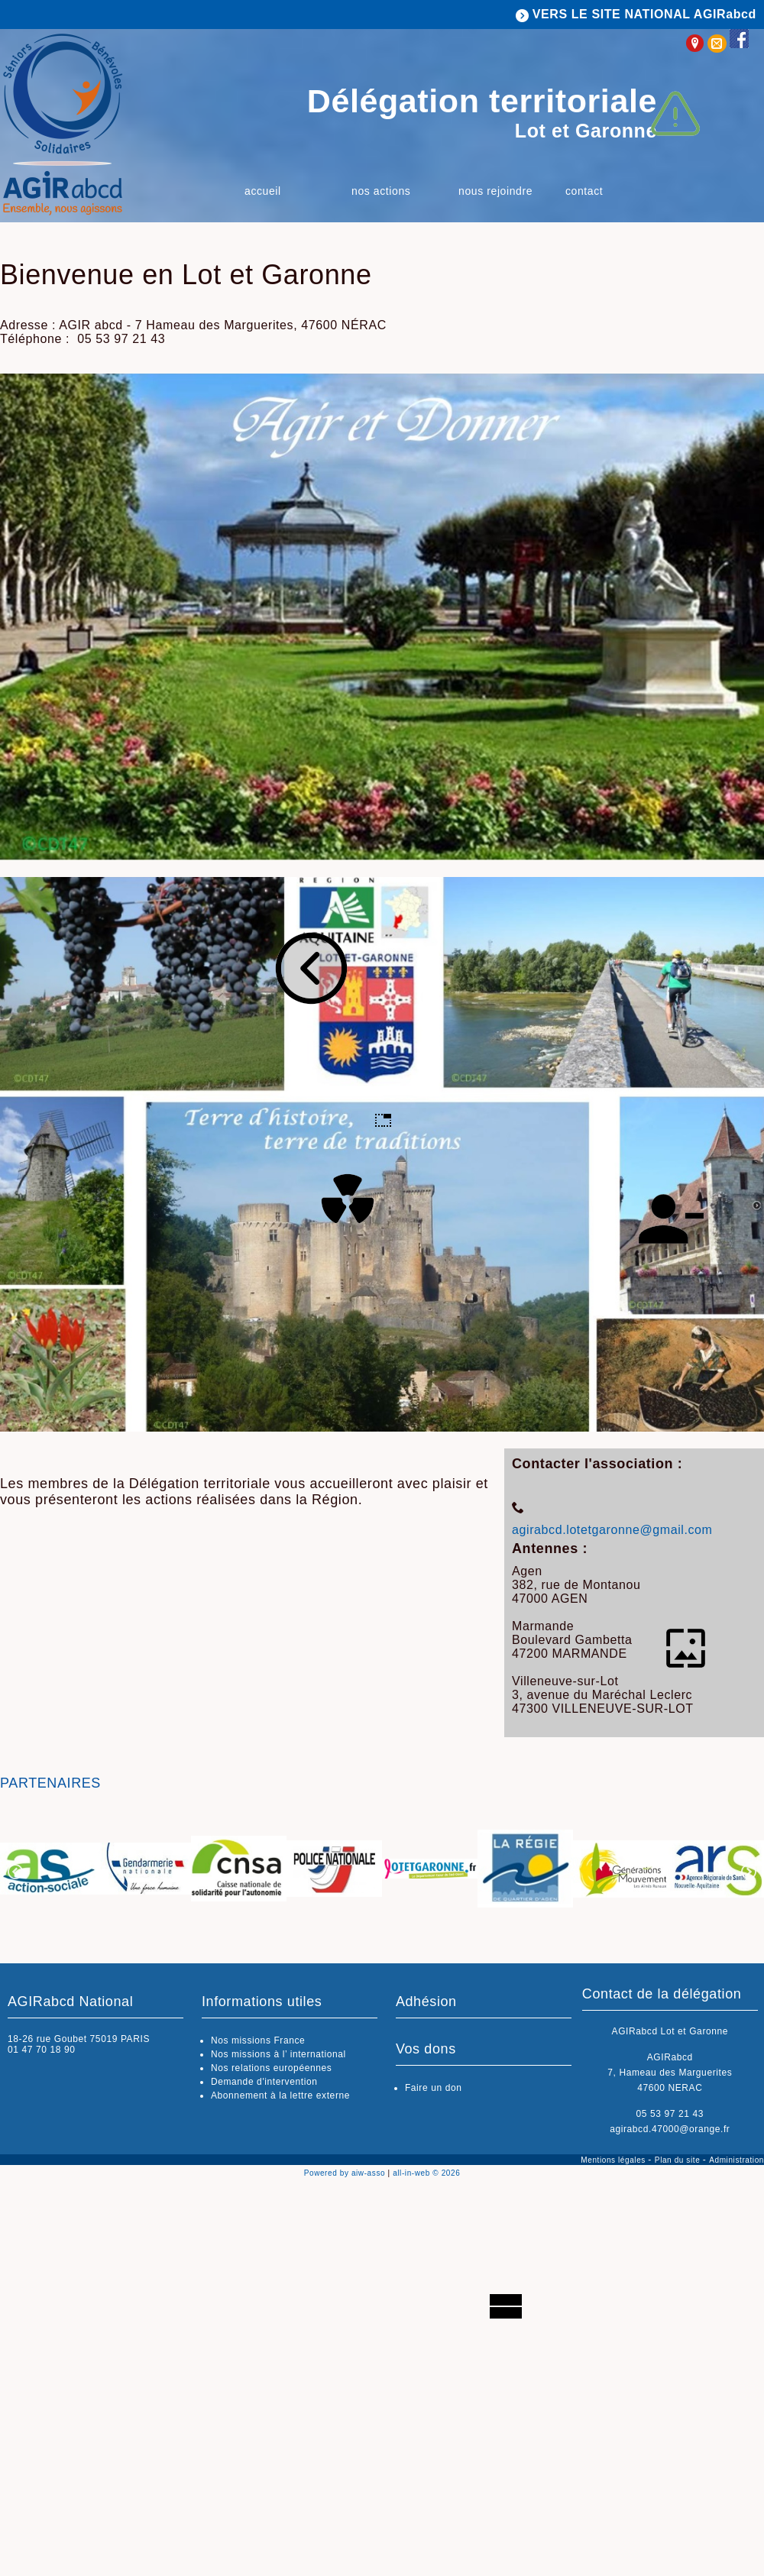 The width and height of the screenshot is (764, 2576). Describe the element at coordinates (675, 116) in the screenshot. I see `indicates a warning or caution alert` at that location.